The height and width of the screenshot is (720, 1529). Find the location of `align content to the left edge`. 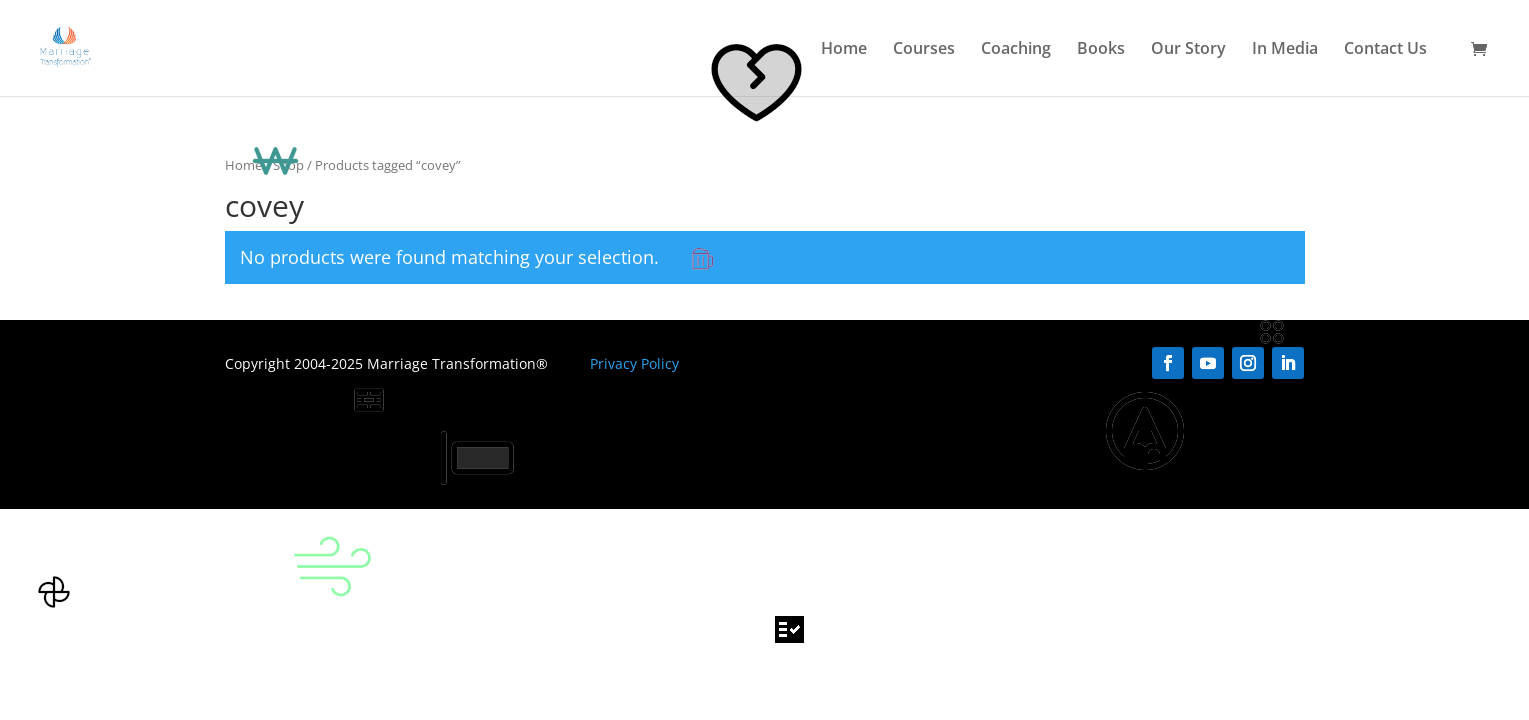

align content to the left edge is located at coordinates (476, 458).